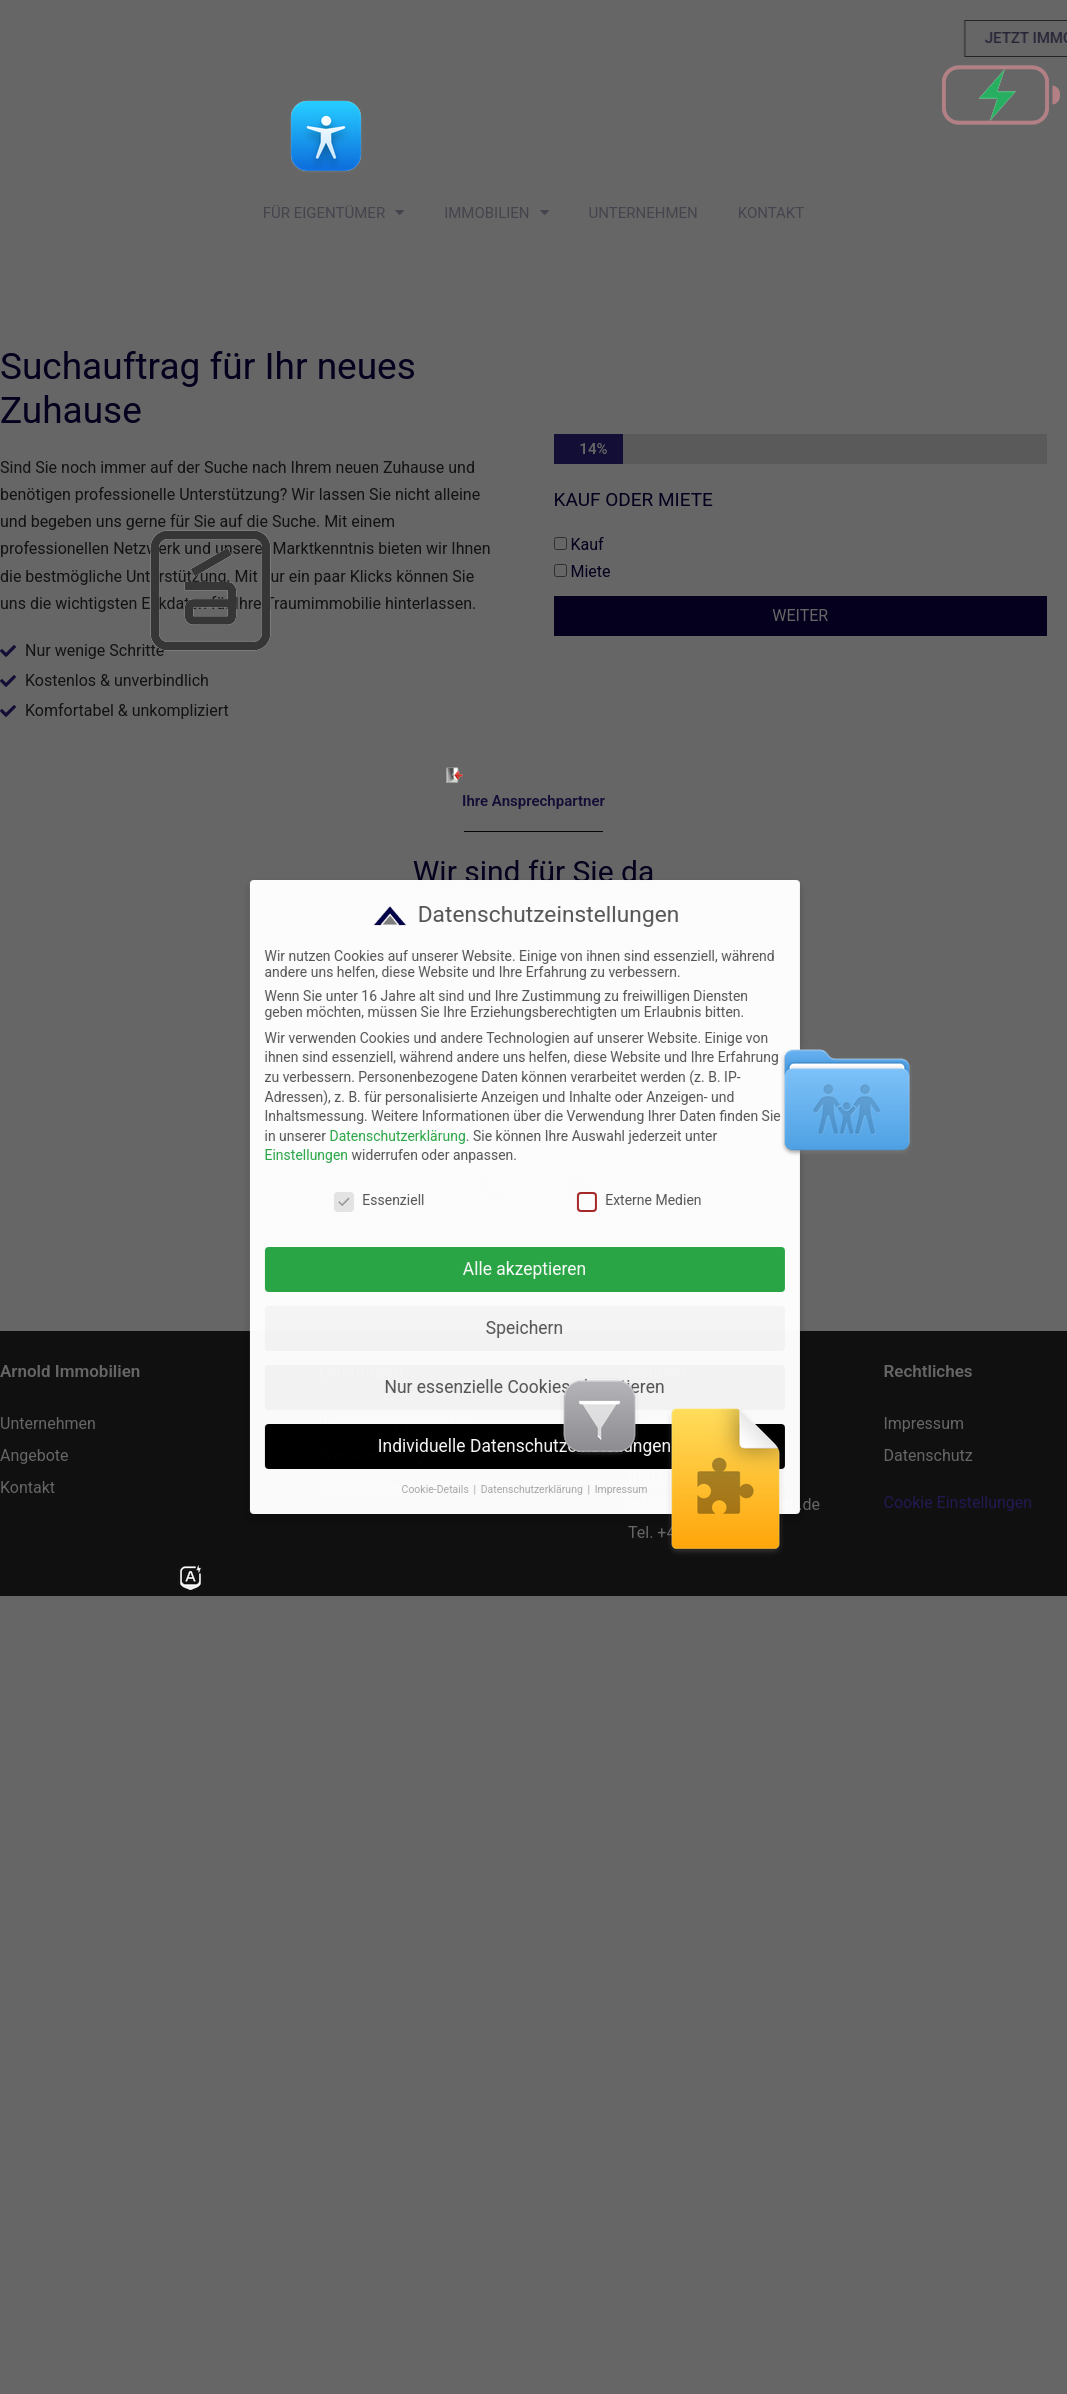  I want to click on open accessibility settings, so click(326, 136).